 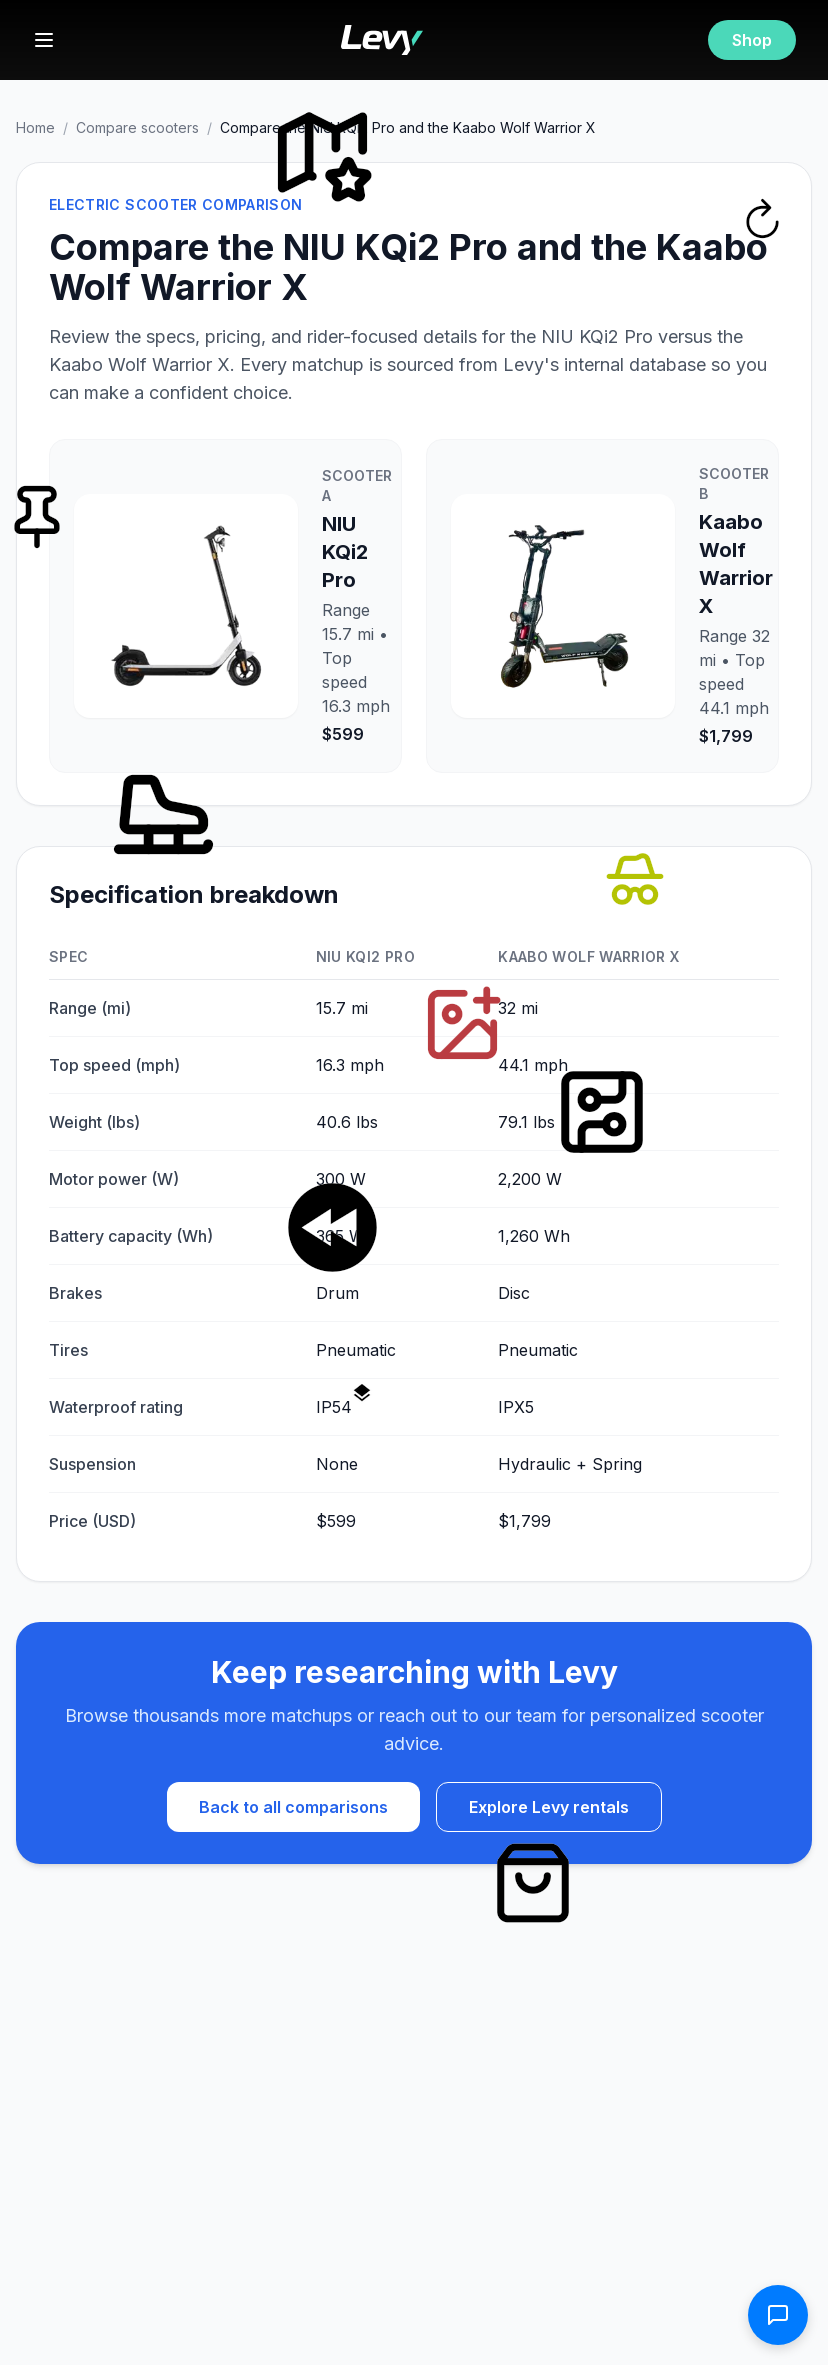 I want to click on view your shopping cart, so click(x=533, y=1883).